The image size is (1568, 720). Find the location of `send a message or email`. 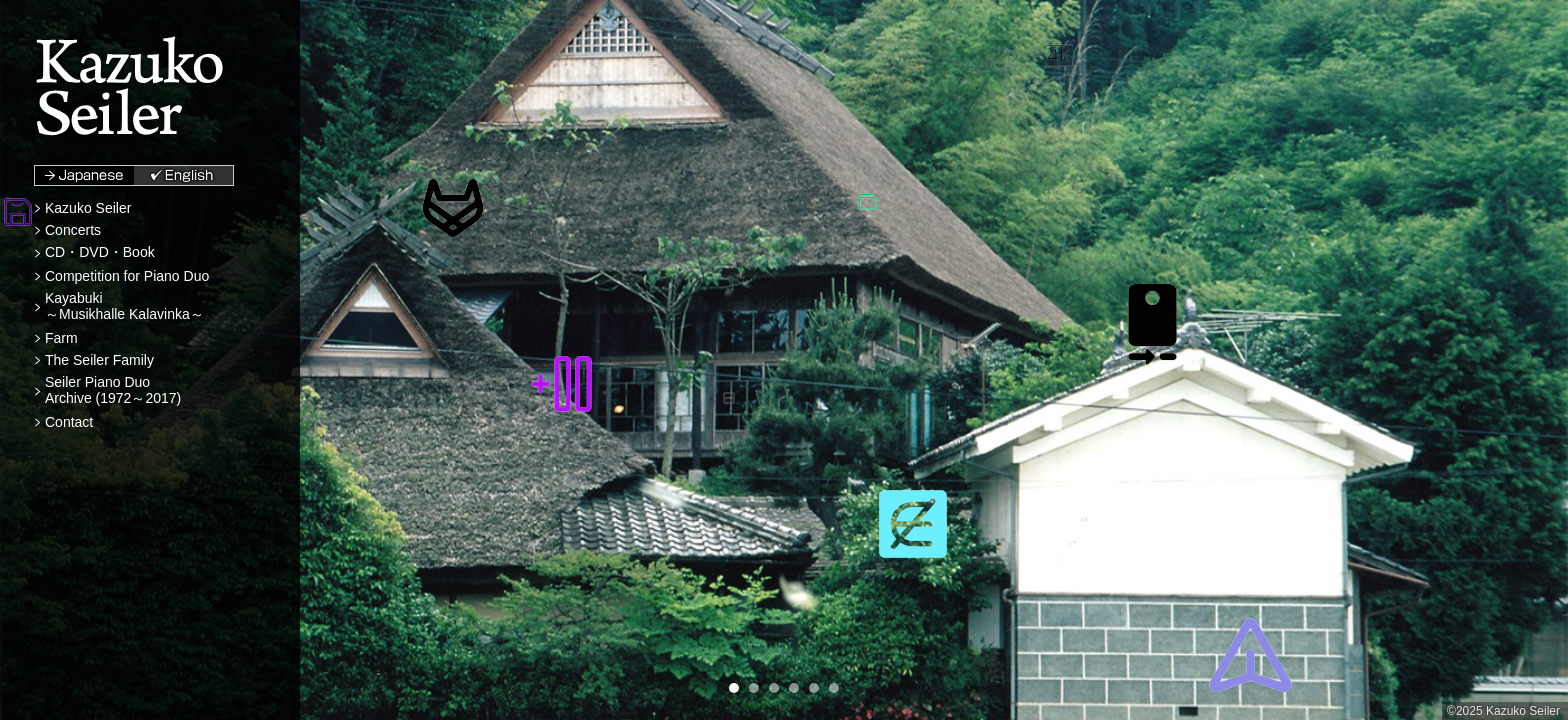

send a message or email is located at coordinates (1250, 656).